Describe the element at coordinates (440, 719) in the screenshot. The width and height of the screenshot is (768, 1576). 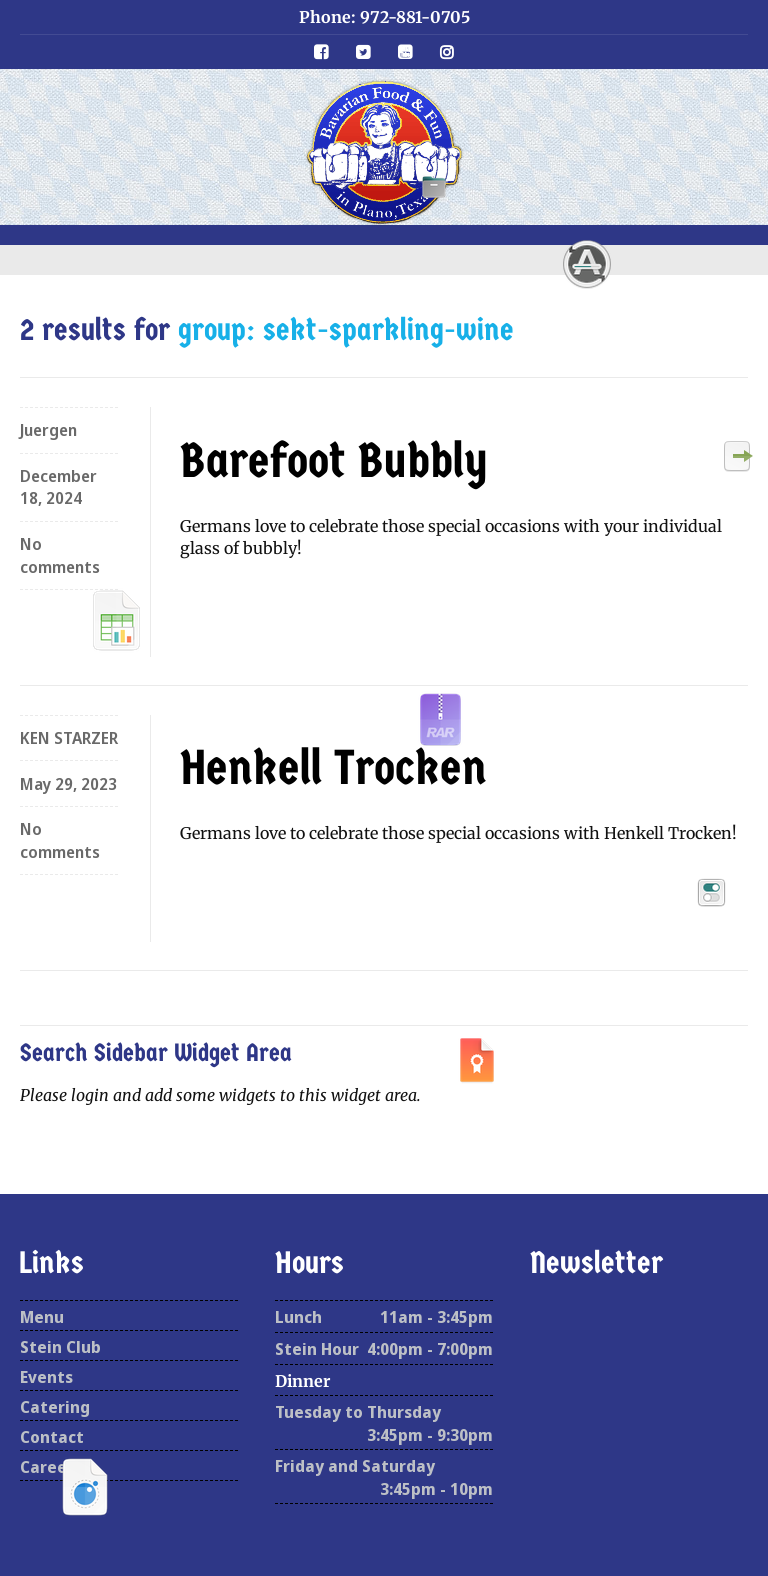
I see `a compressed RAR archive file` at that location.